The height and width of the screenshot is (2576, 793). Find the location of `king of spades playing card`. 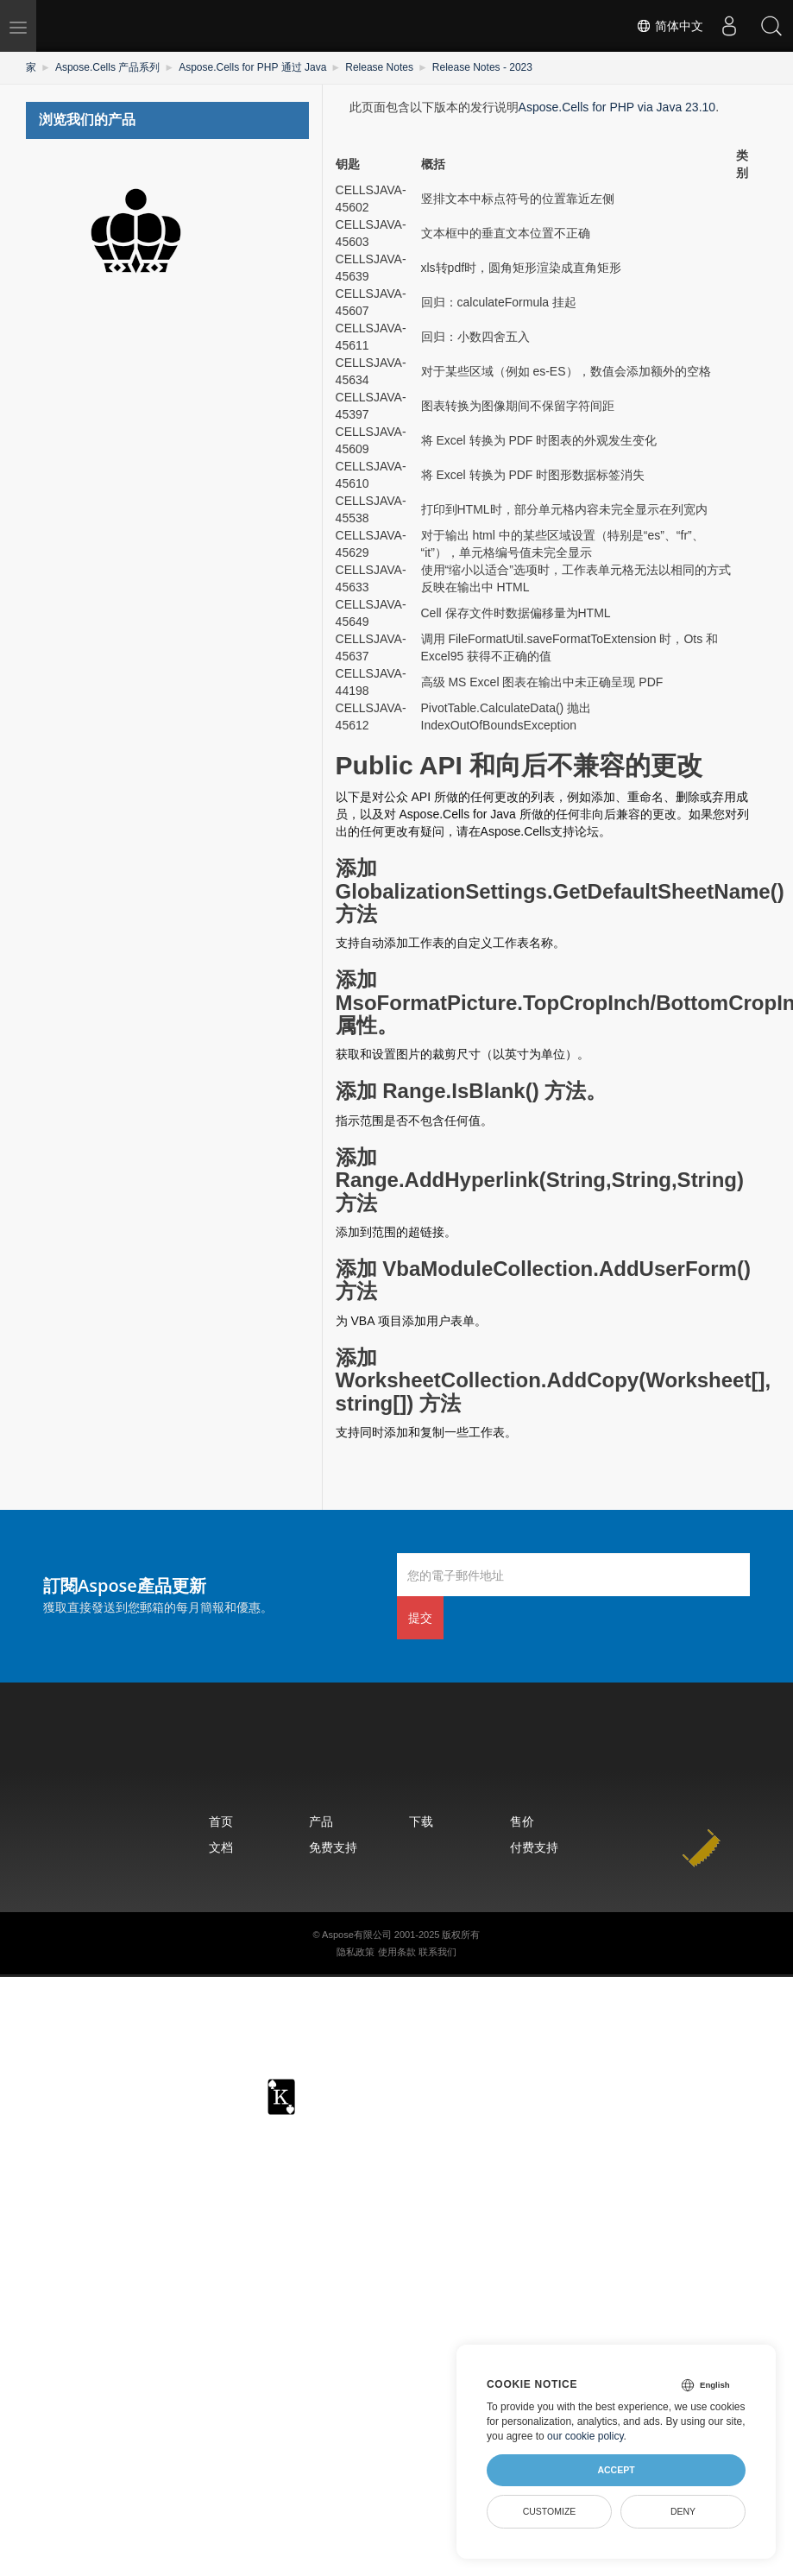

king of spades playing card is located at coordinates (281, 2097).